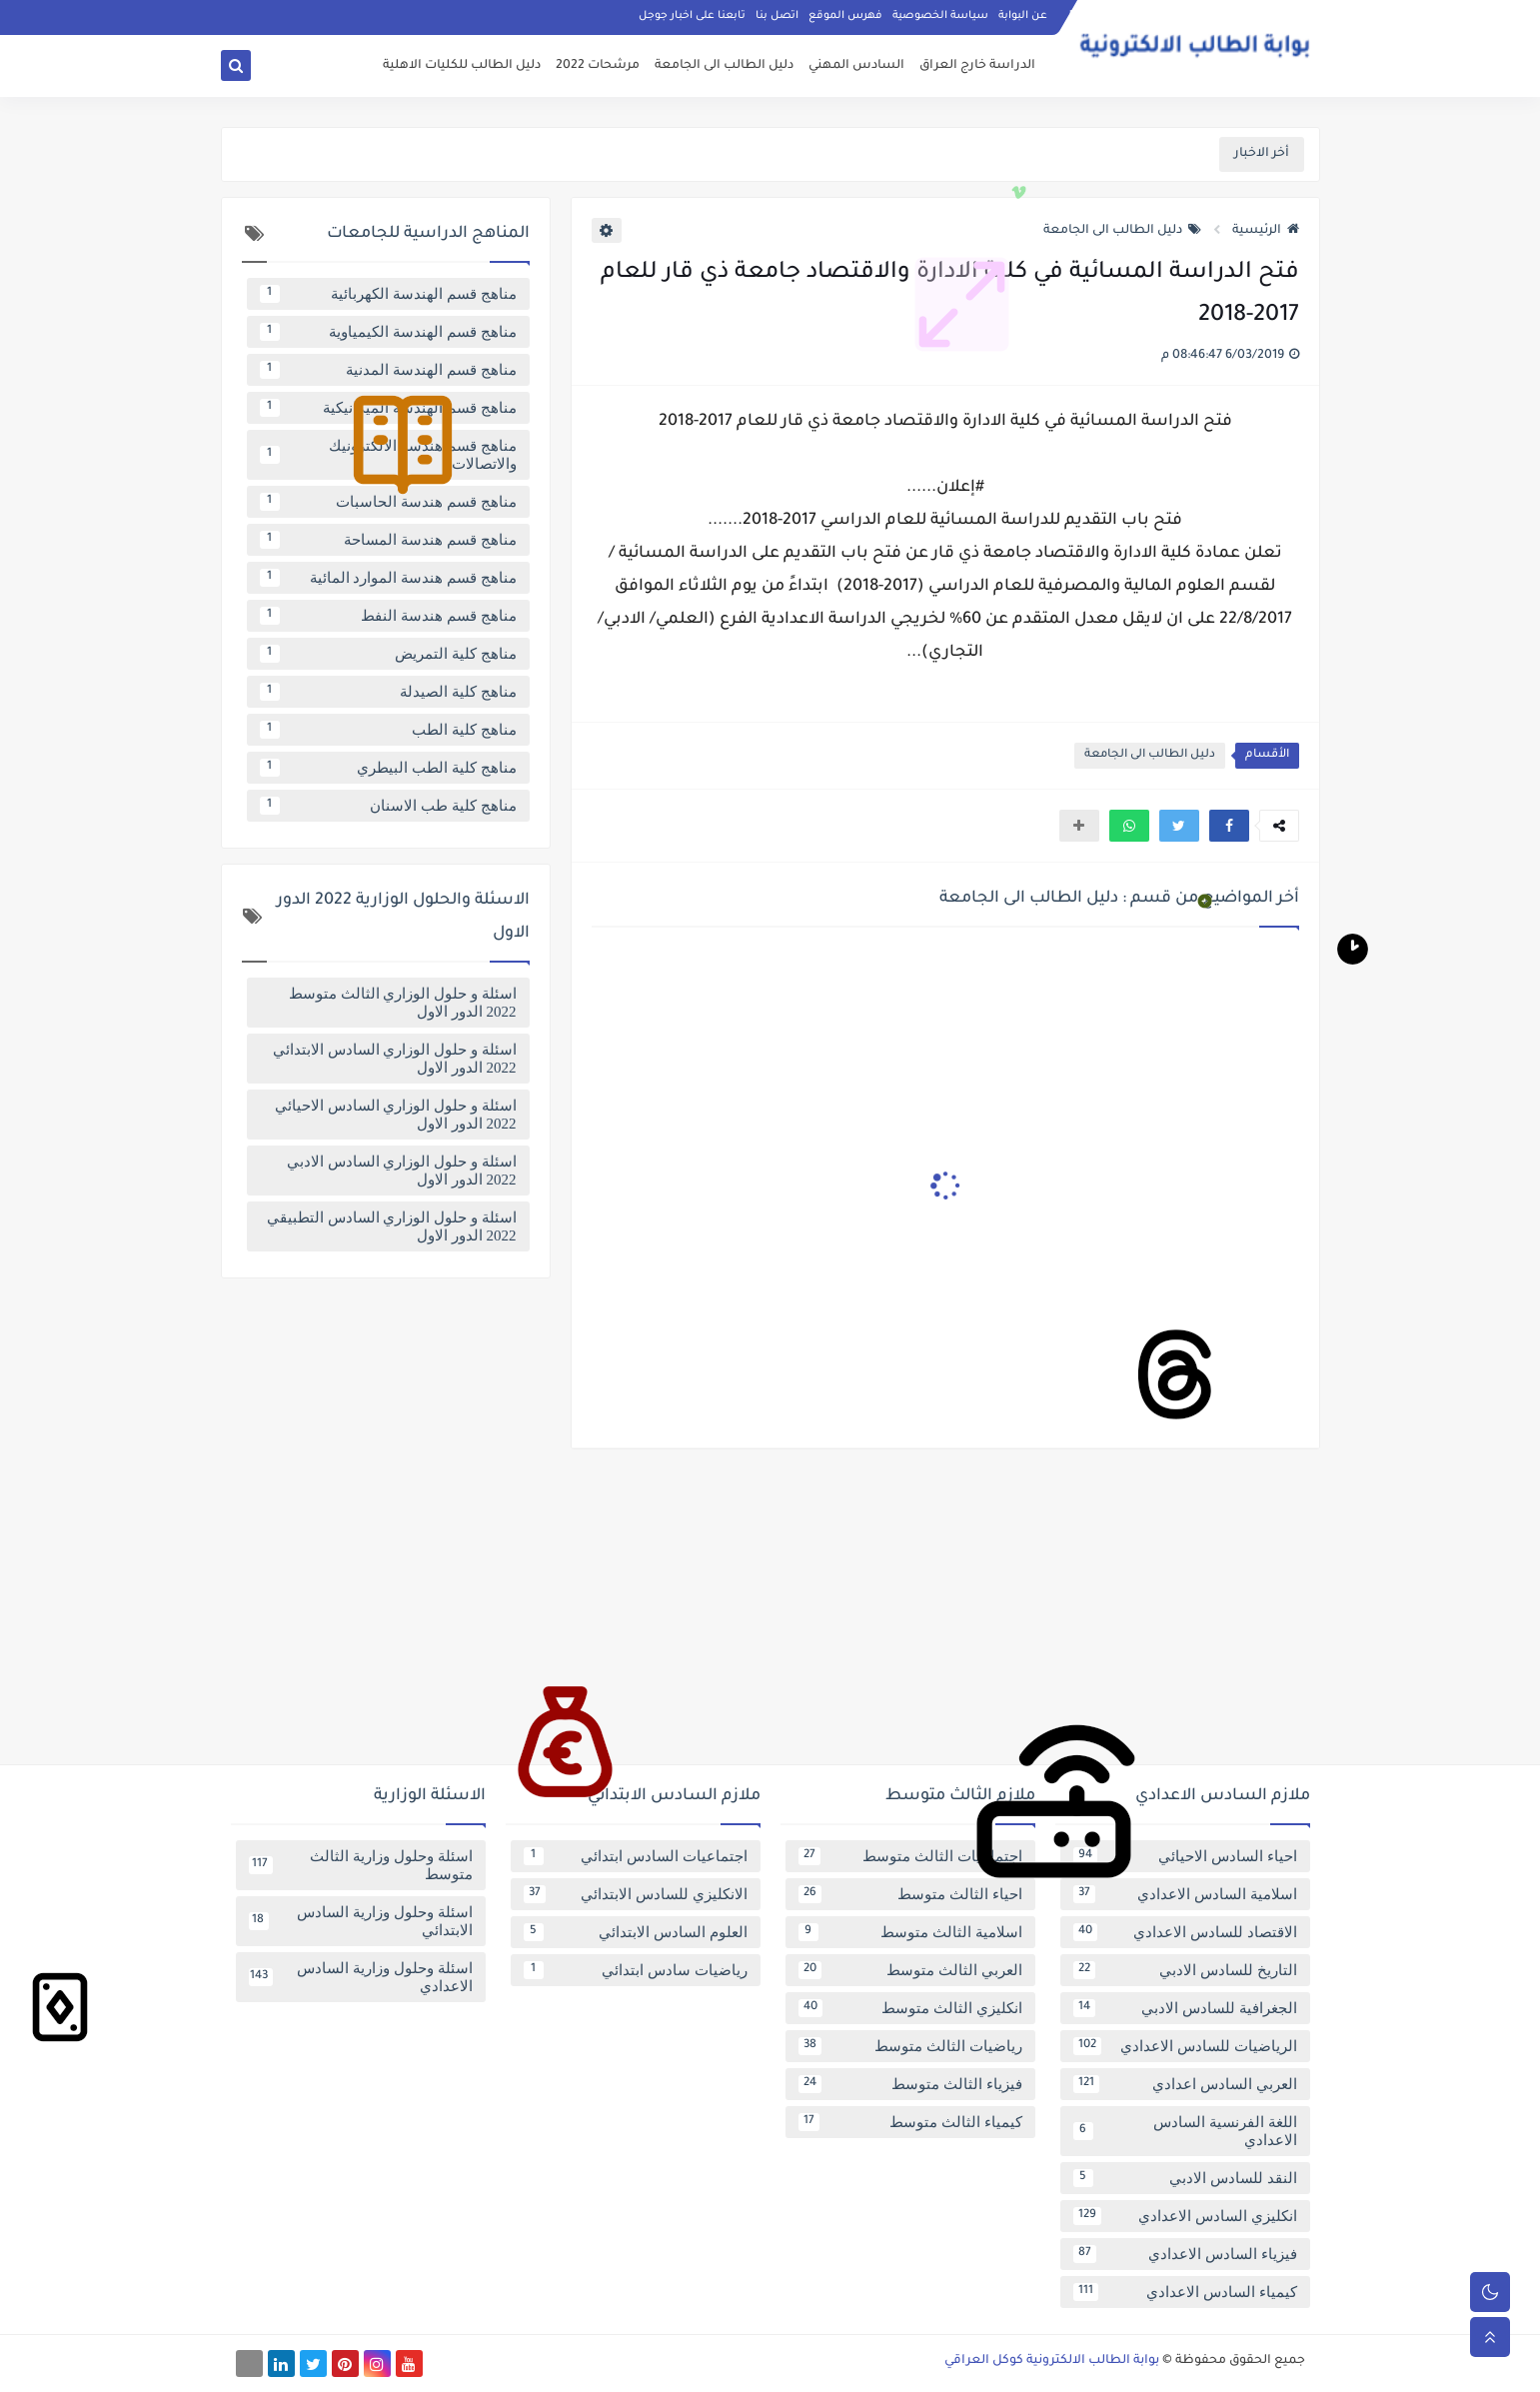 This screenshot has height=2392, width=1540. Describe the element at coordinates (961, 304) in the screenshot. I see `expand to full screen` at that location.